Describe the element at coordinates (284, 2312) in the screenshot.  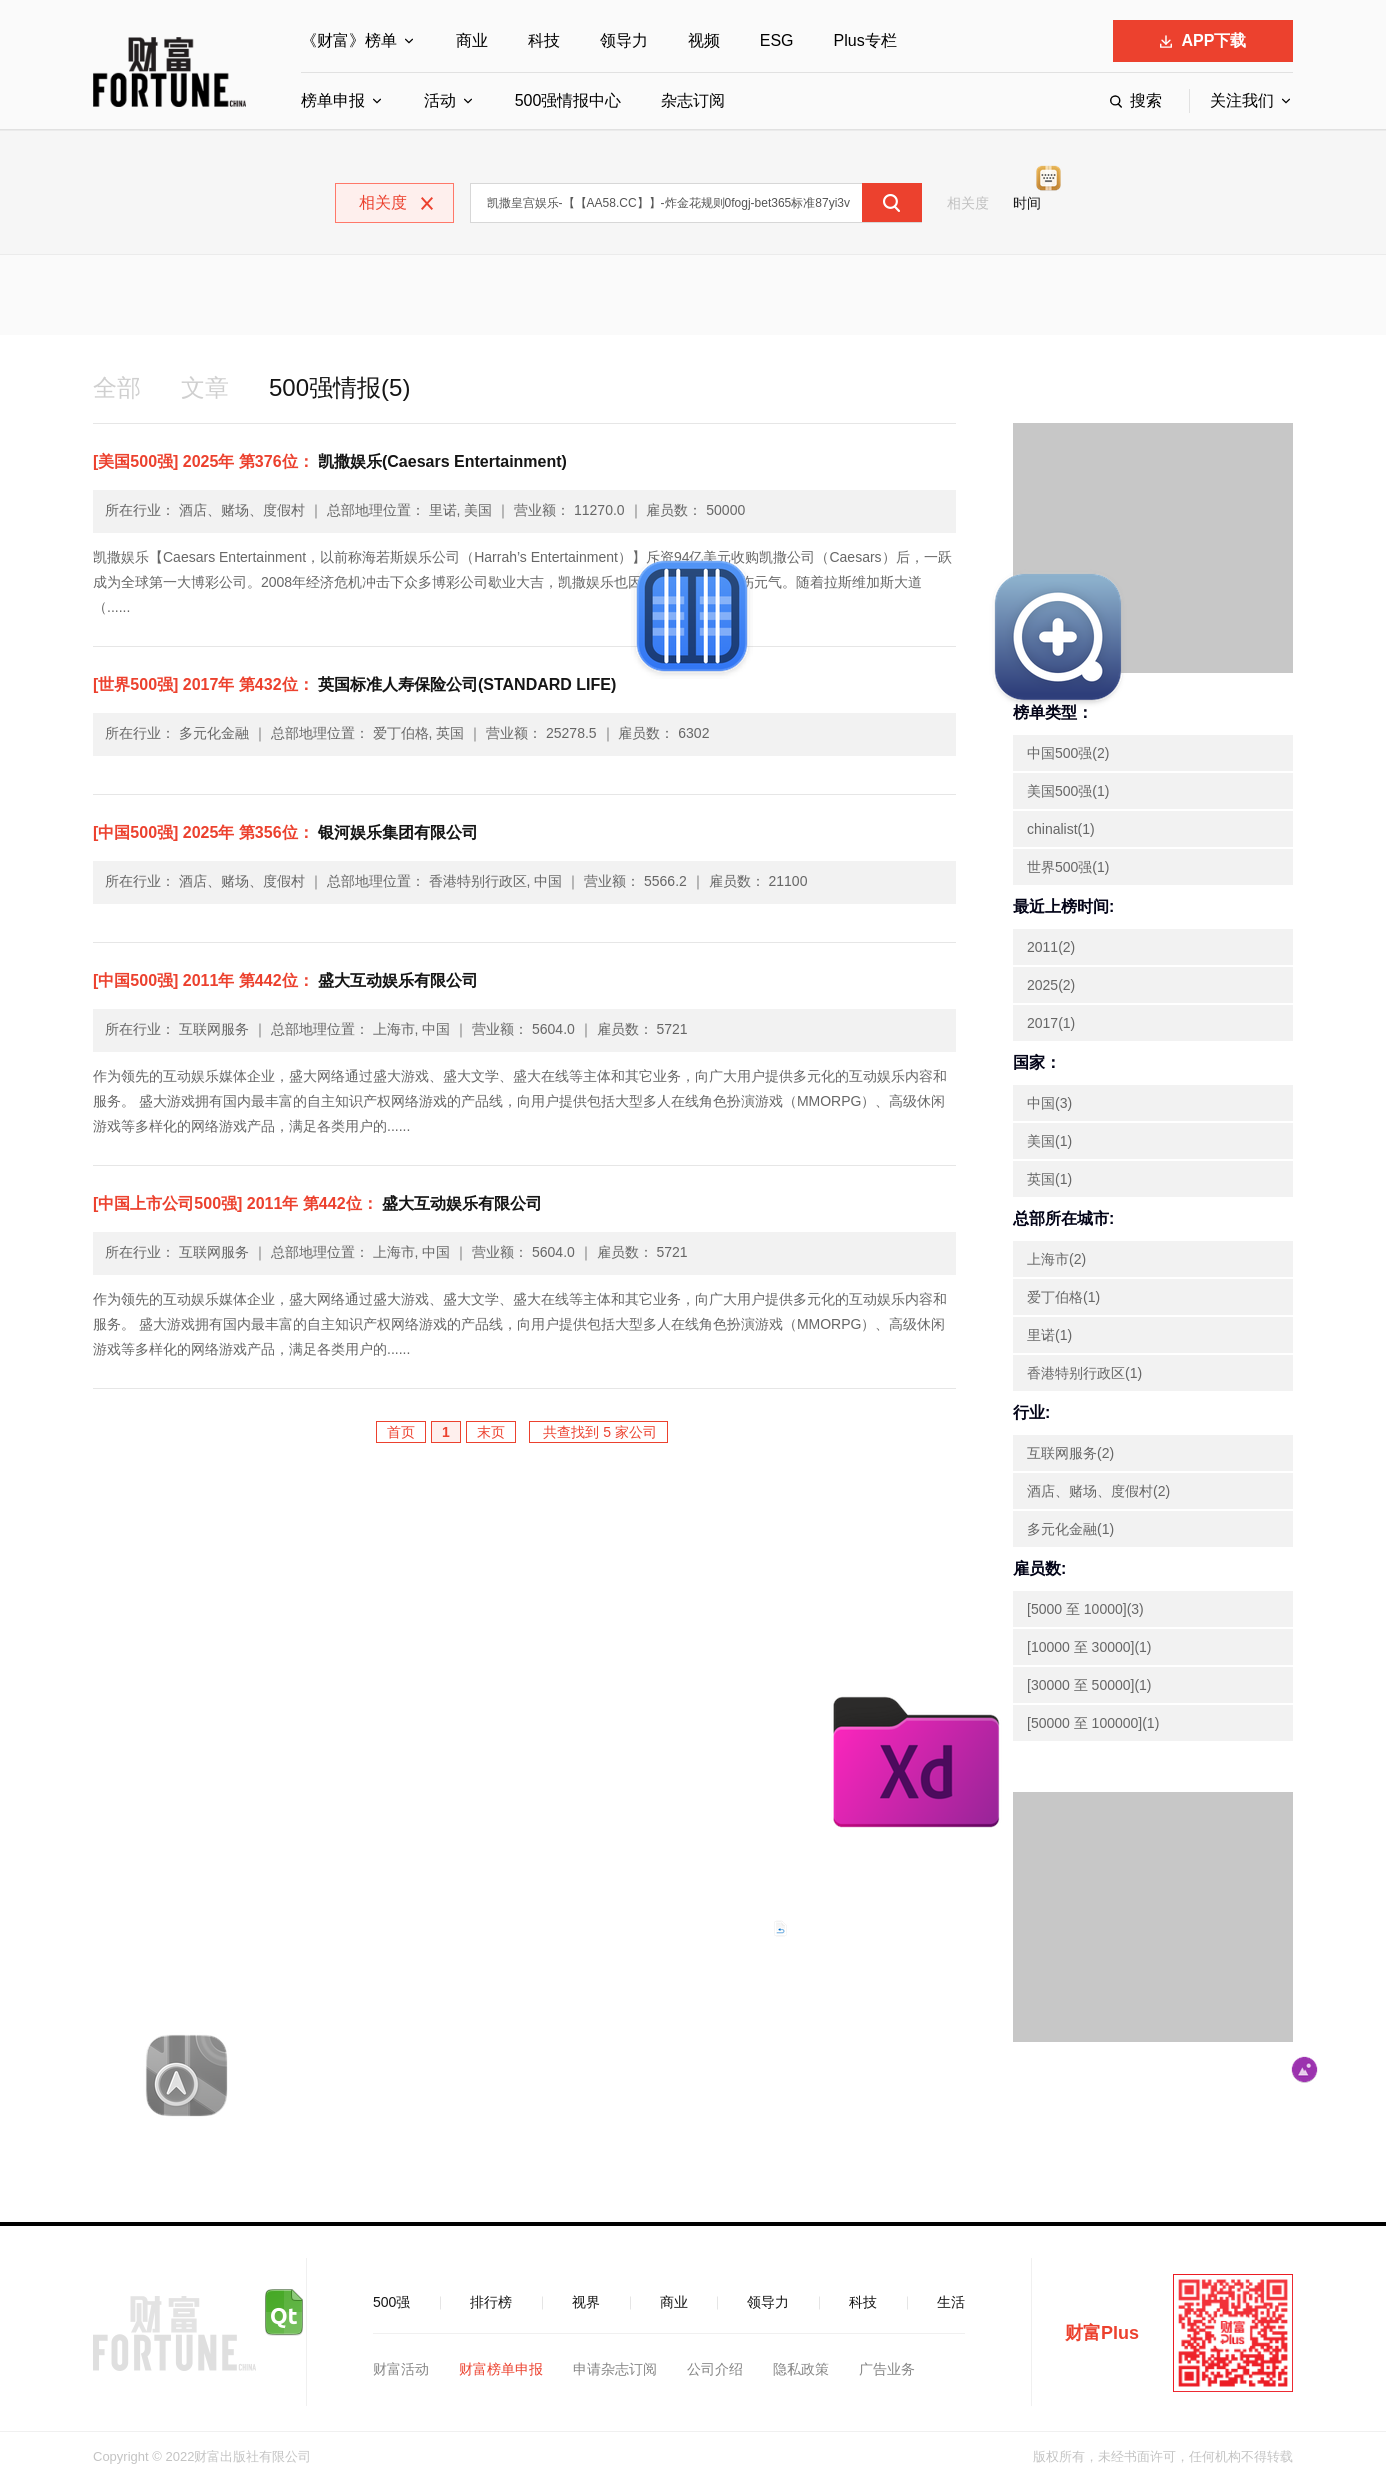
I see `a QML source file used in Qt application development` at that location.